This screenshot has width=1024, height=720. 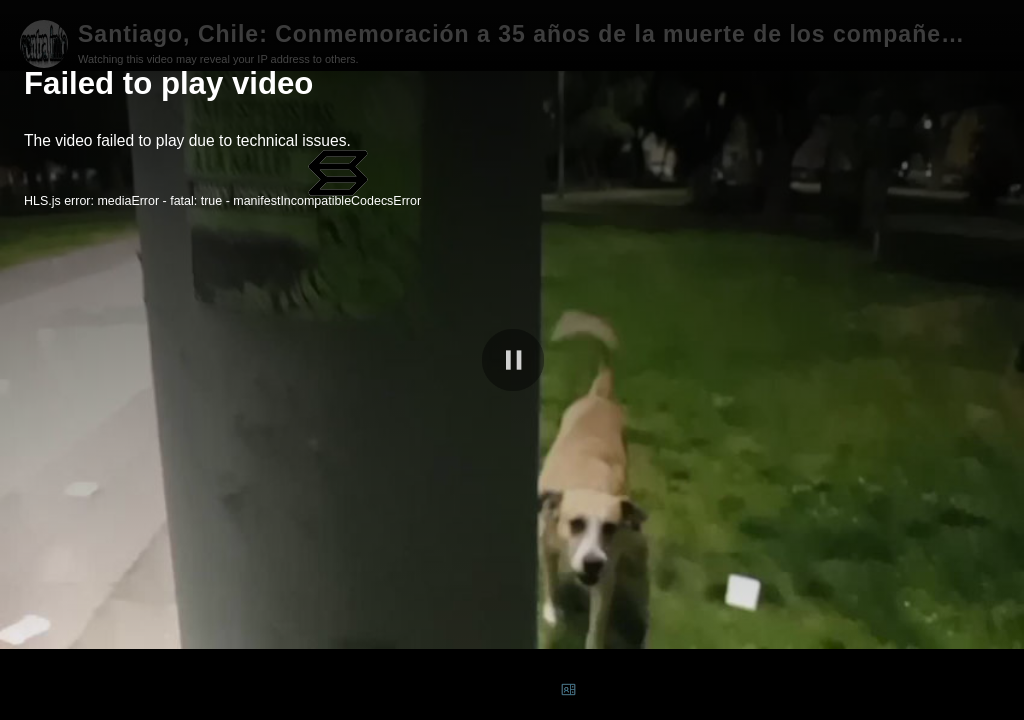 What do you see at coordinates (568, 689) in the screenshot?
I see `start or join a video conference` at bounding box center [568, 689].